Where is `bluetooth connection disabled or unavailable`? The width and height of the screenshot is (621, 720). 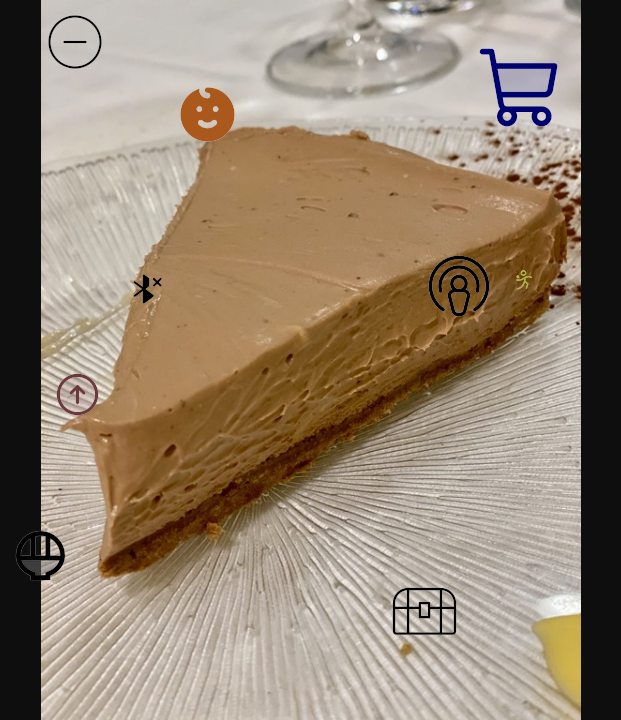 bluetooth connection disabled or unavailable is located at coordinates (146, 289).